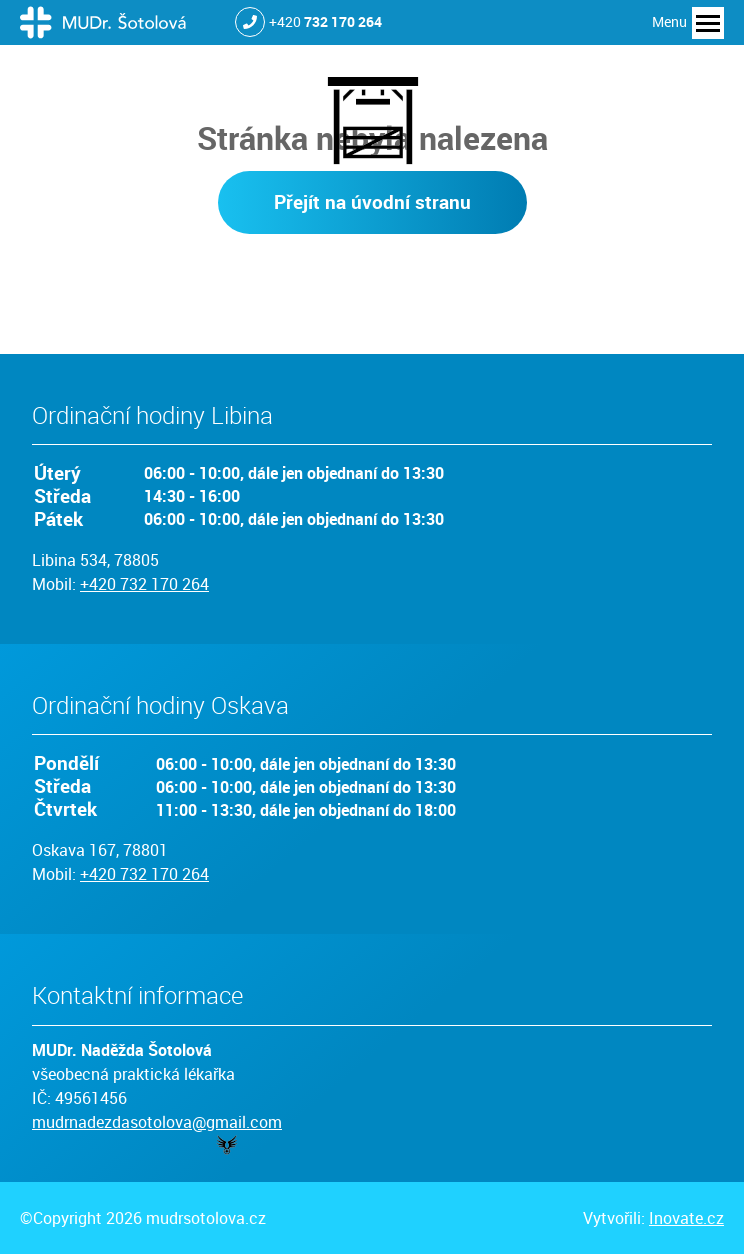 The image size is (744, 1254). Describe the element at coordinates (373, 119) in the screenshot. I see `access ranch or farm management features` at that location.